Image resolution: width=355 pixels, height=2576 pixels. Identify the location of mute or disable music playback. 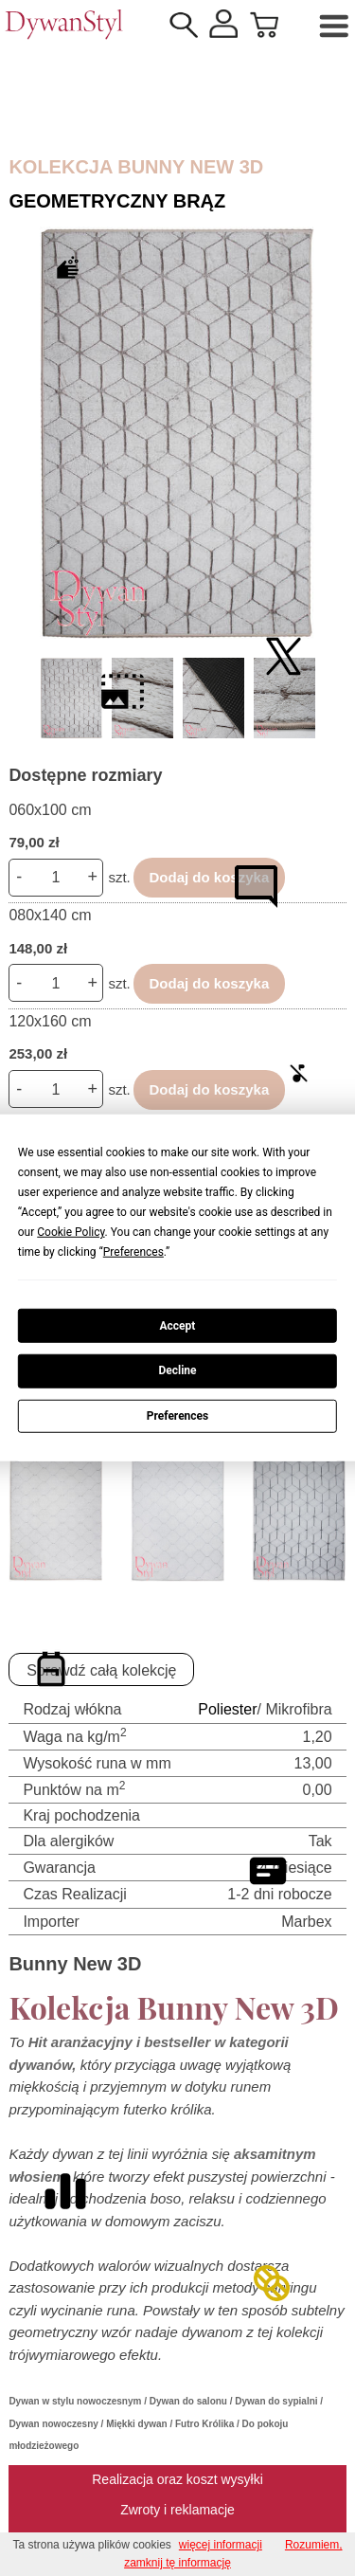
(298, 1073).